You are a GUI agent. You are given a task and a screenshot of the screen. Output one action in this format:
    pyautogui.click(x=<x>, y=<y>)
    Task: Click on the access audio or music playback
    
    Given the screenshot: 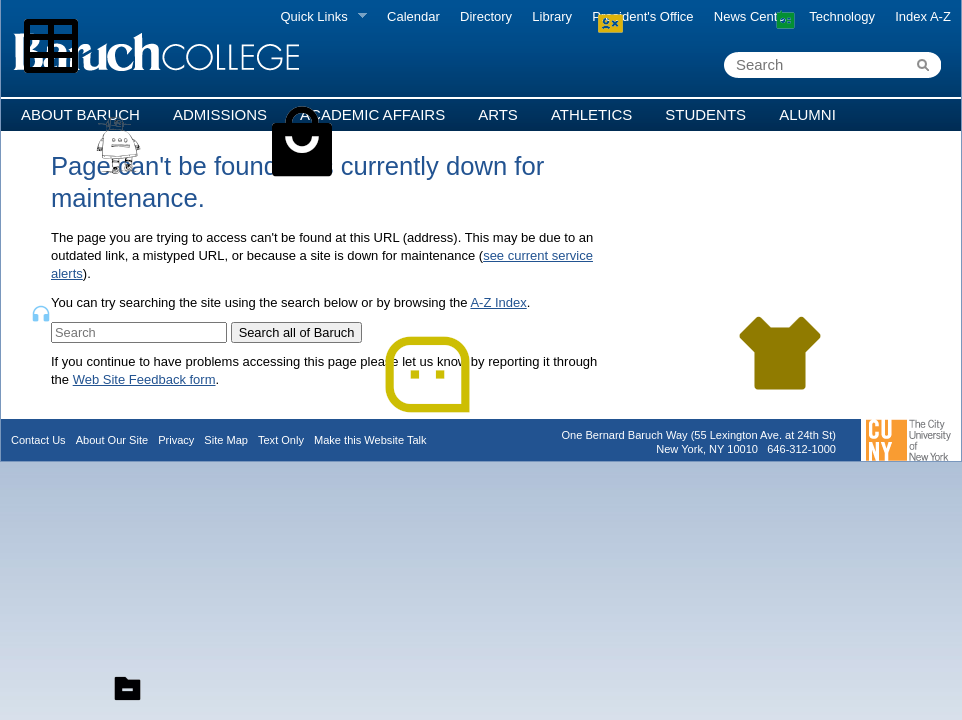 What is the action you would take?
    pyautogui.click(x=41, y=314)
    